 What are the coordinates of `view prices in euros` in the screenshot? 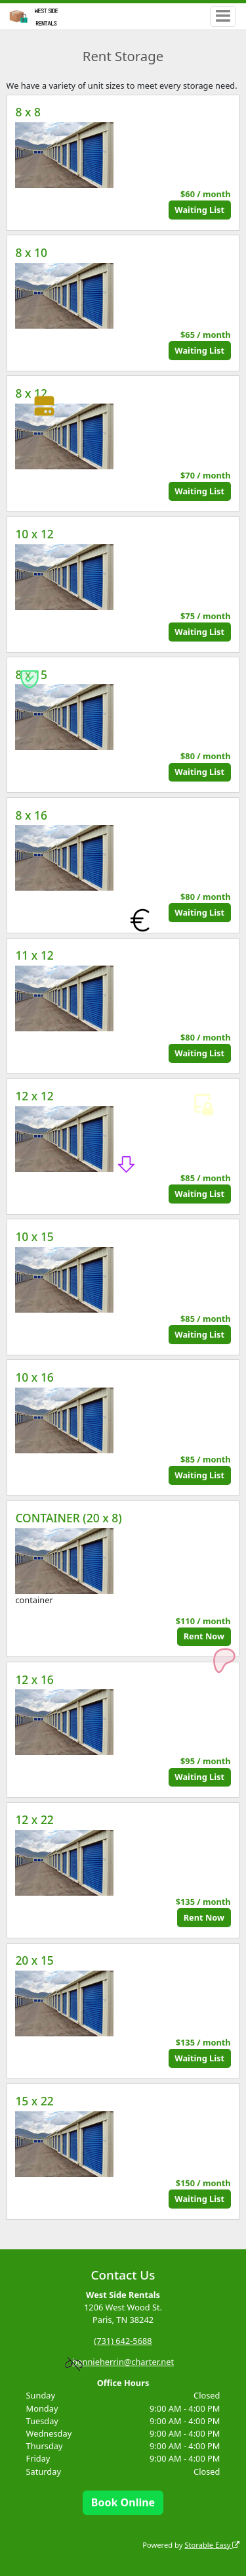 It's located at (142, 920).